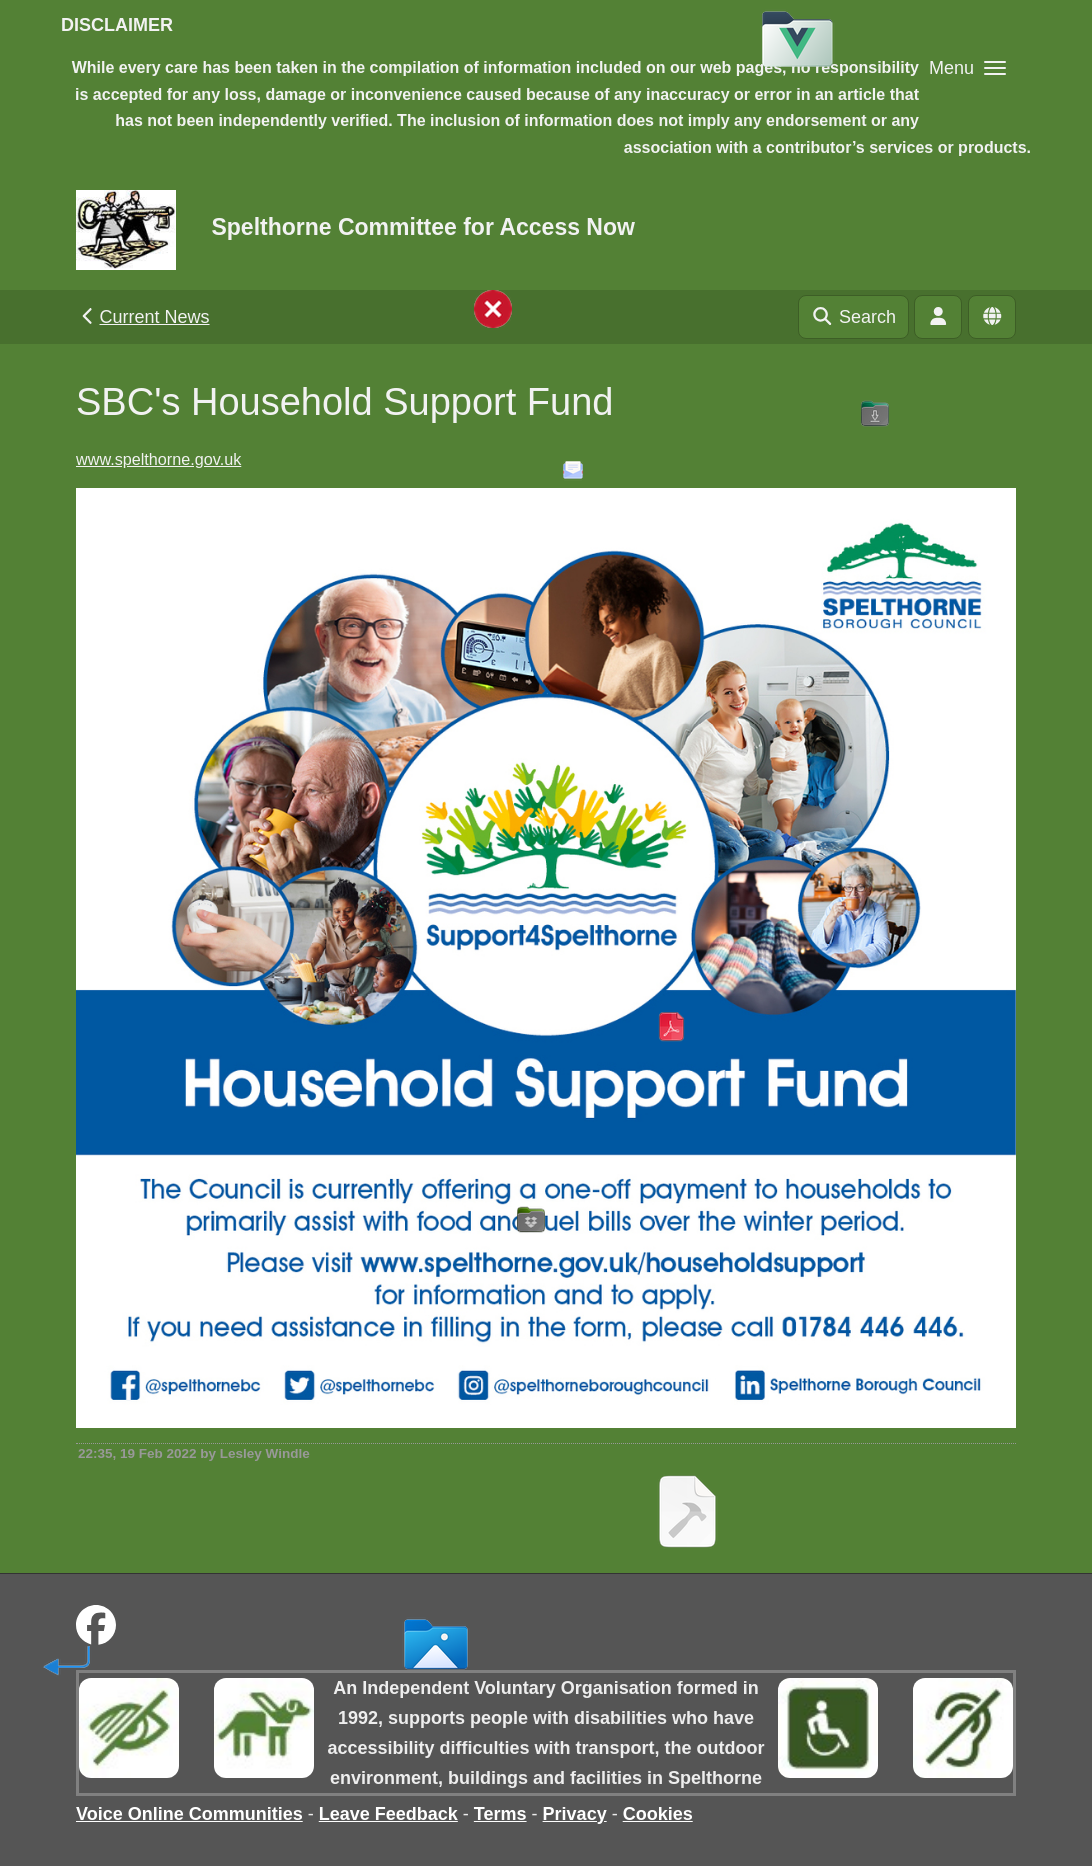 This screenshot has height=1866, width=1092. What do you see at coordinates (797, 41) in the screenshot?
I see `open folder containing Vue.js project files` at bounding box center [797, 41].